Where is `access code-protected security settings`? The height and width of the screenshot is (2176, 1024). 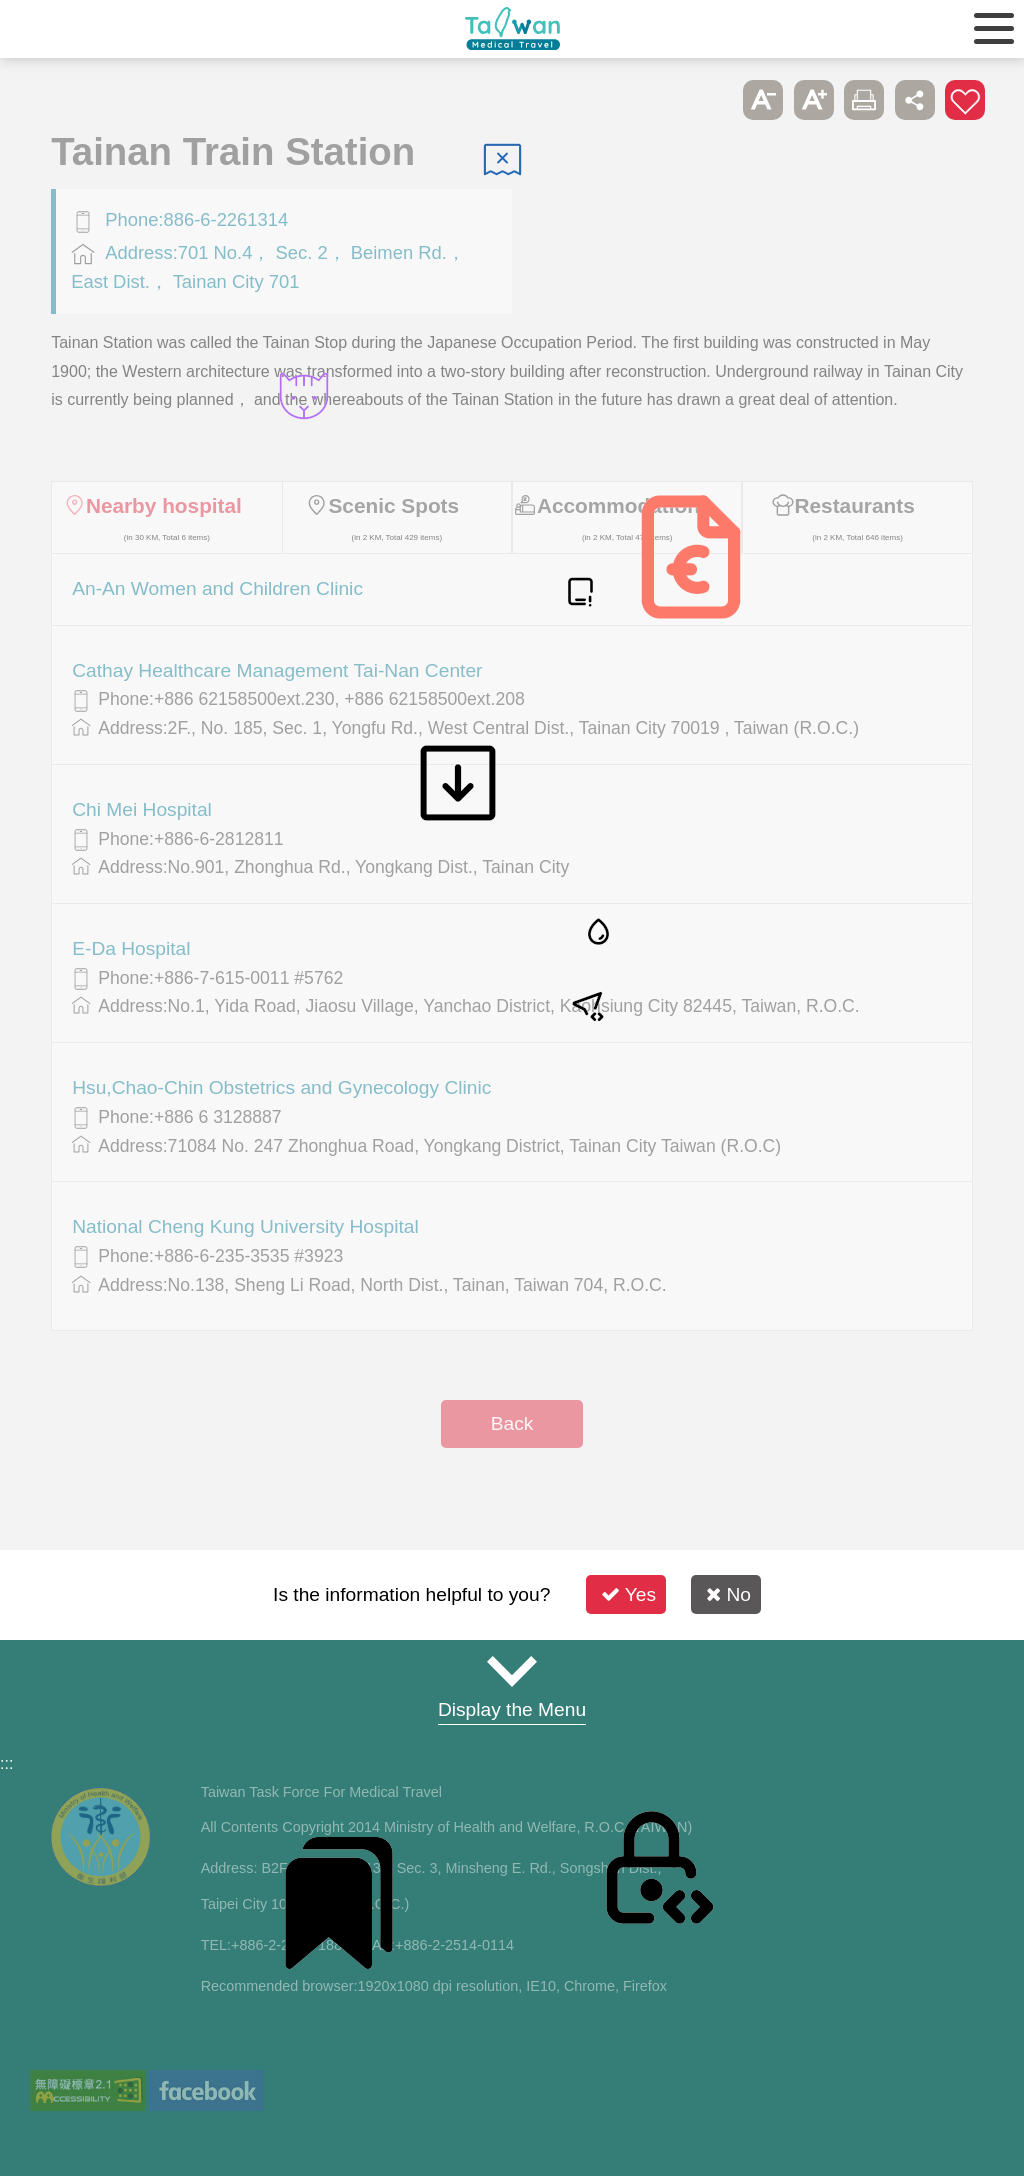
access code-protected security settings is located at coordinates (651, 1867).